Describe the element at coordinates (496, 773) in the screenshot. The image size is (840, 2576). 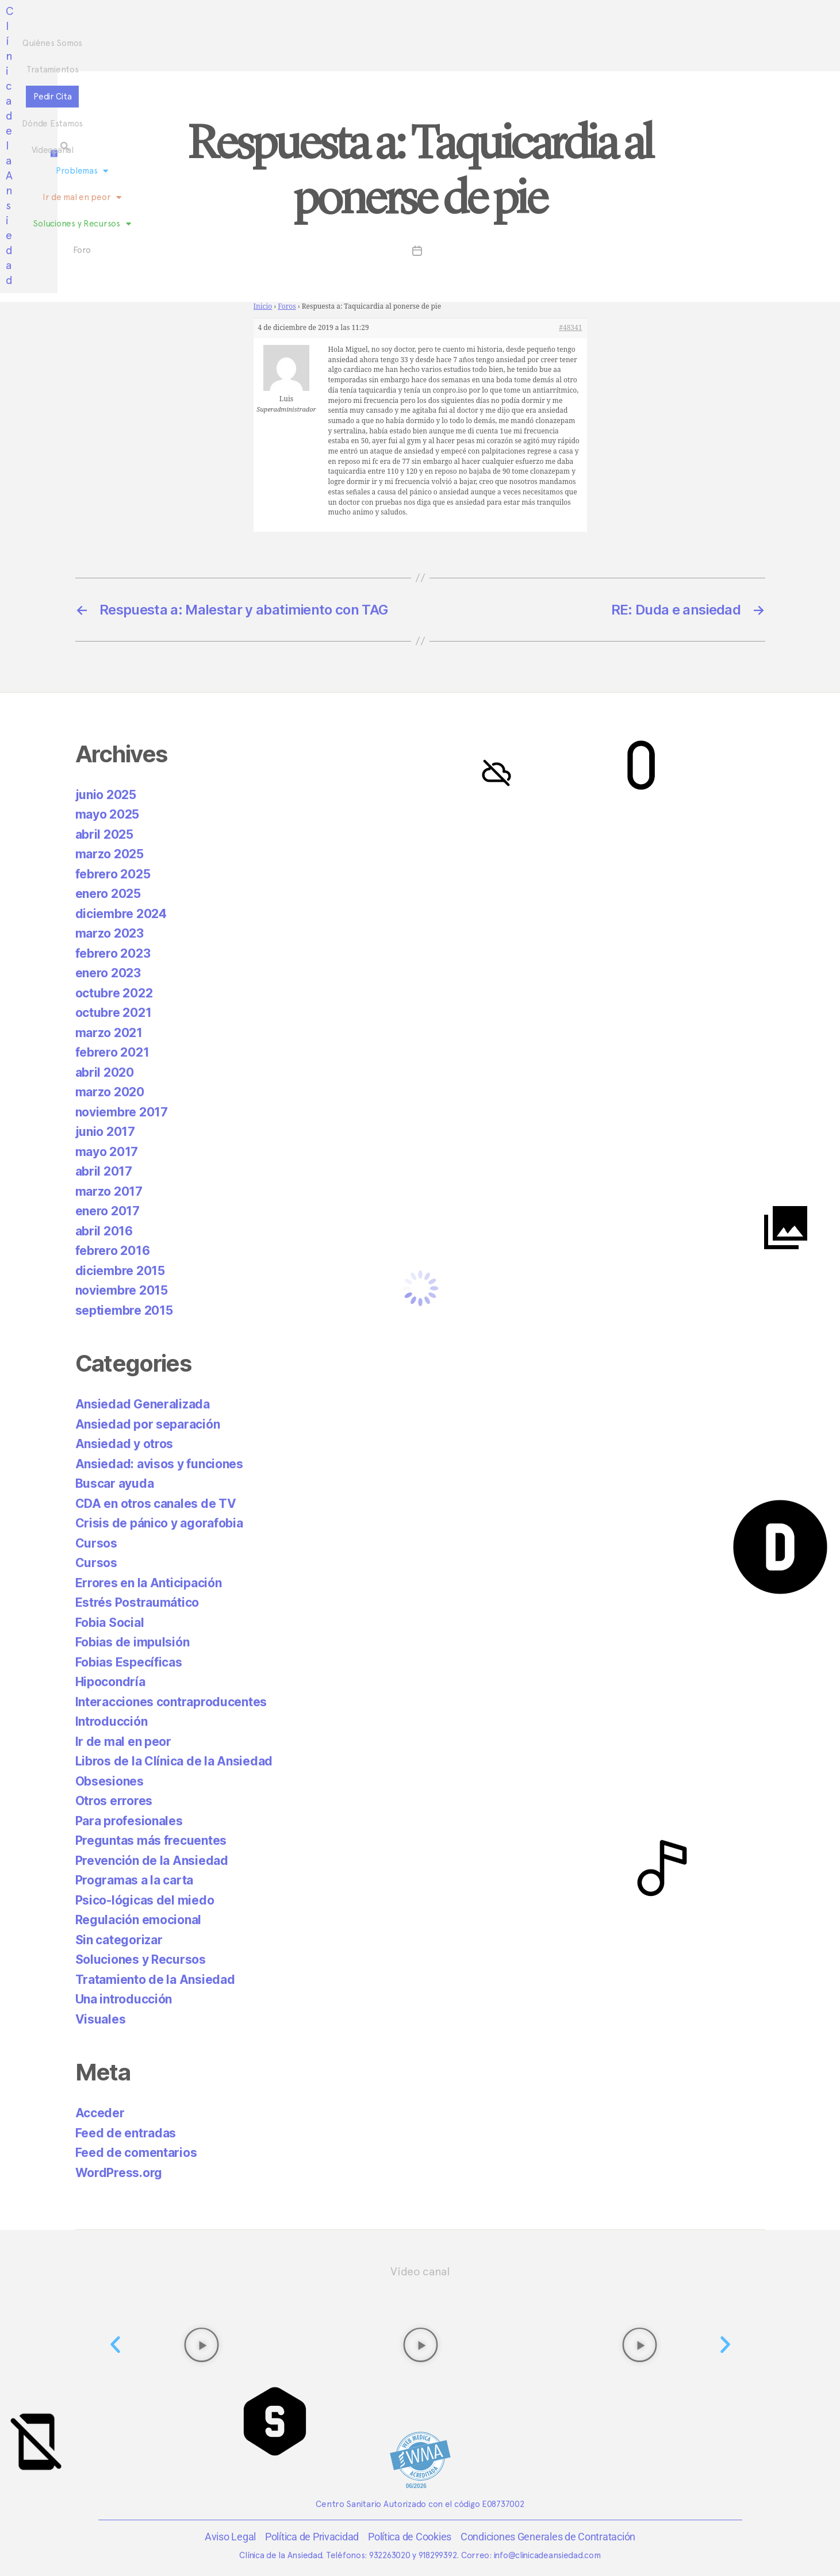
I see `cloud sync or storage is unavailable` at that location.